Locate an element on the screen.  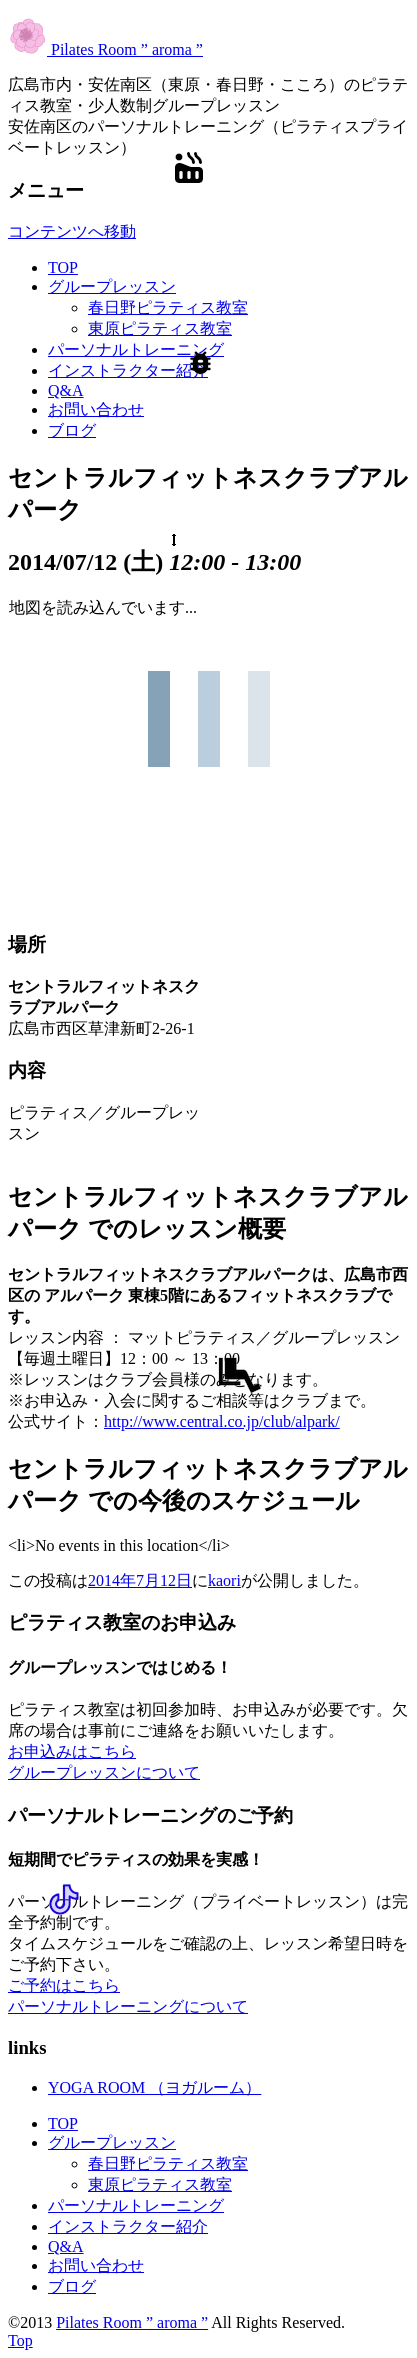
report a bug or issue is located at coordinates (200, 362).